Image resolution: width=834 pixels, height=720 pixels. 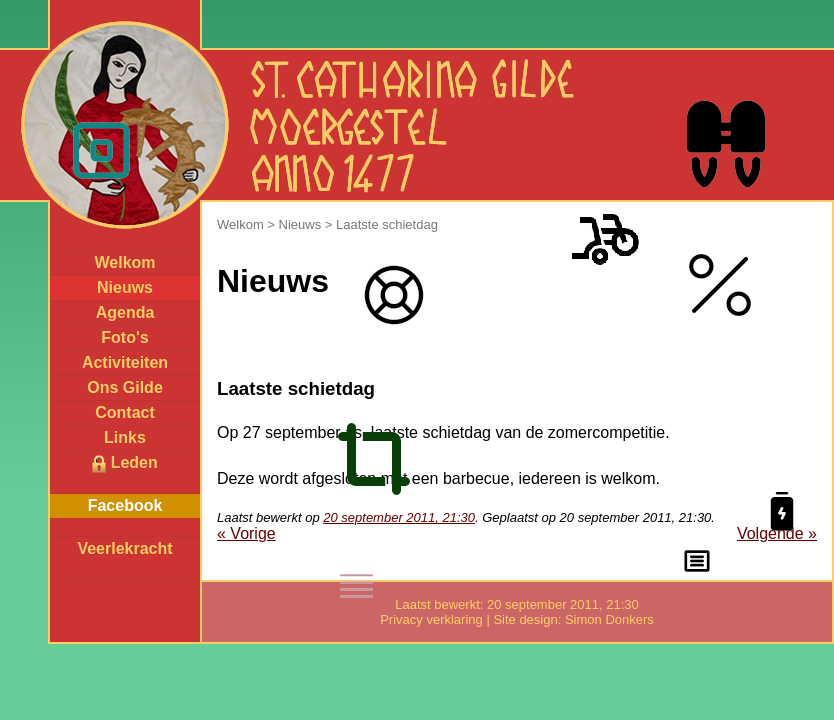 What do you see at coordinates (697, 561) in the screenshot?
I see `view article or document` at bounding box center [697, 561].